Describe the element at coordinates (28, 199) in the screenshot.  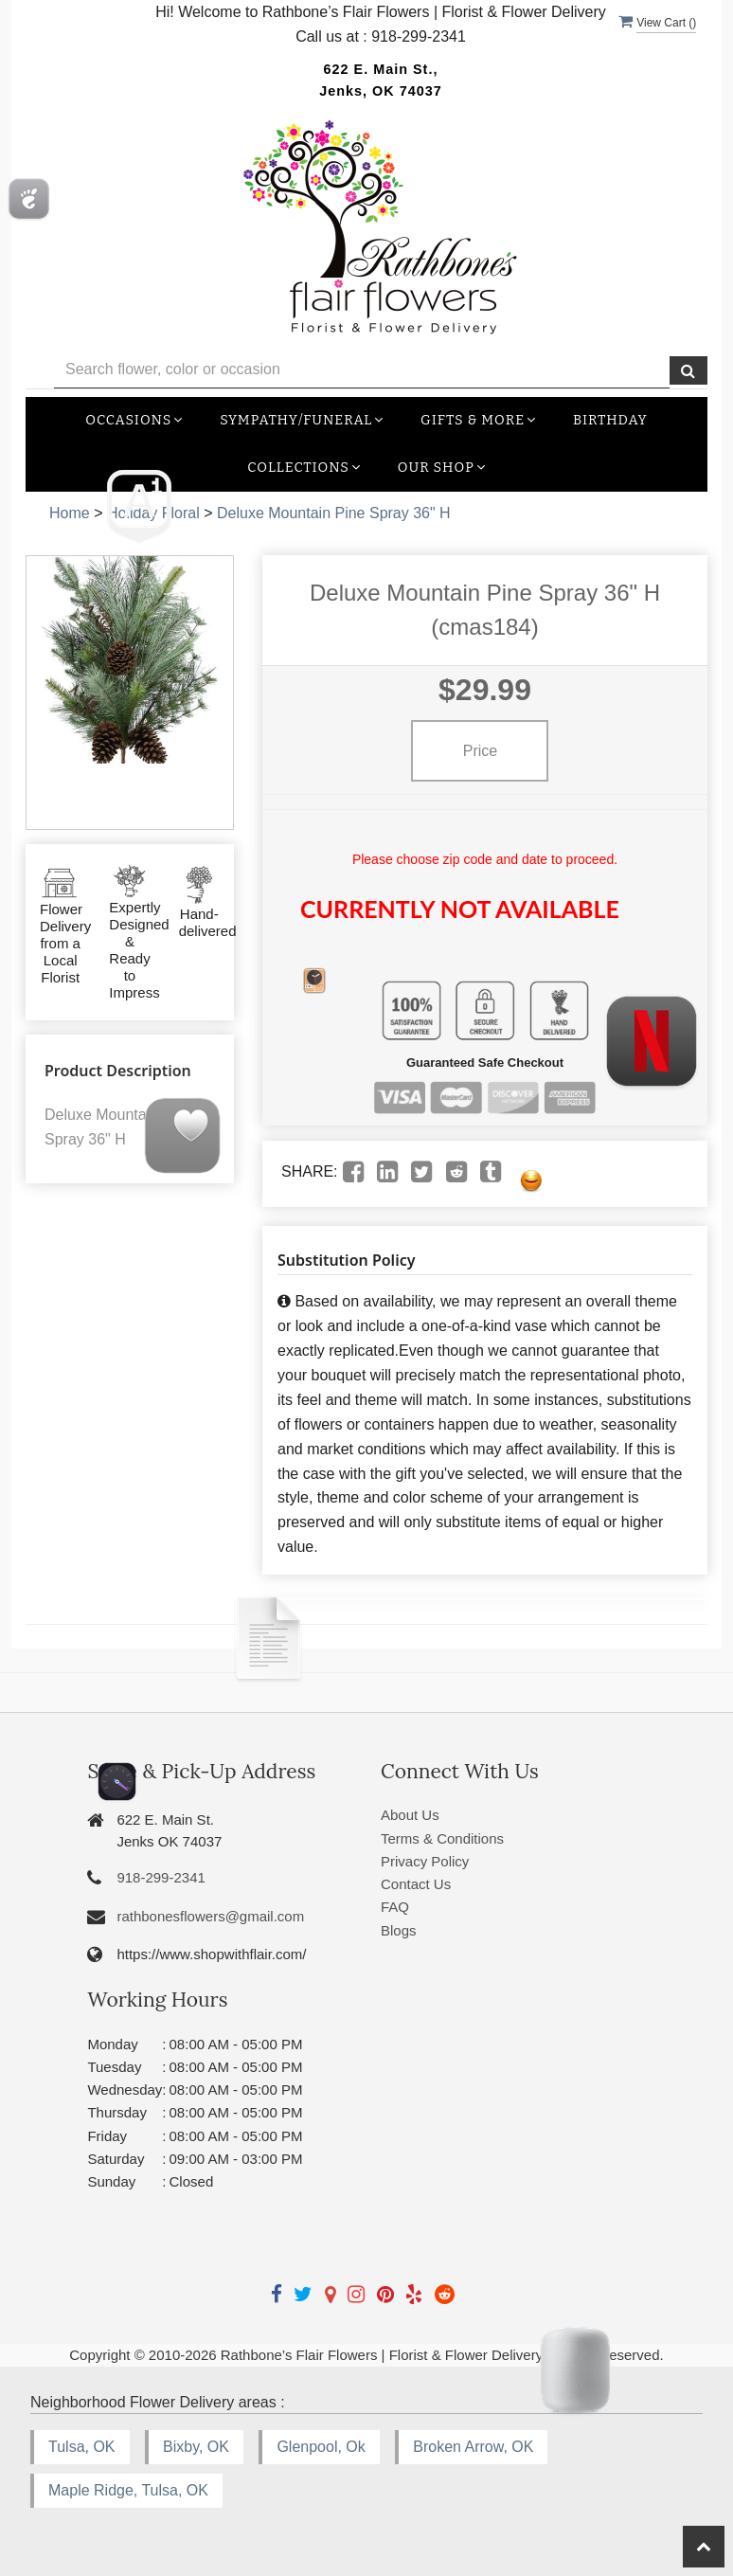
I see `access GNOME desktop configuration settings` at that location.